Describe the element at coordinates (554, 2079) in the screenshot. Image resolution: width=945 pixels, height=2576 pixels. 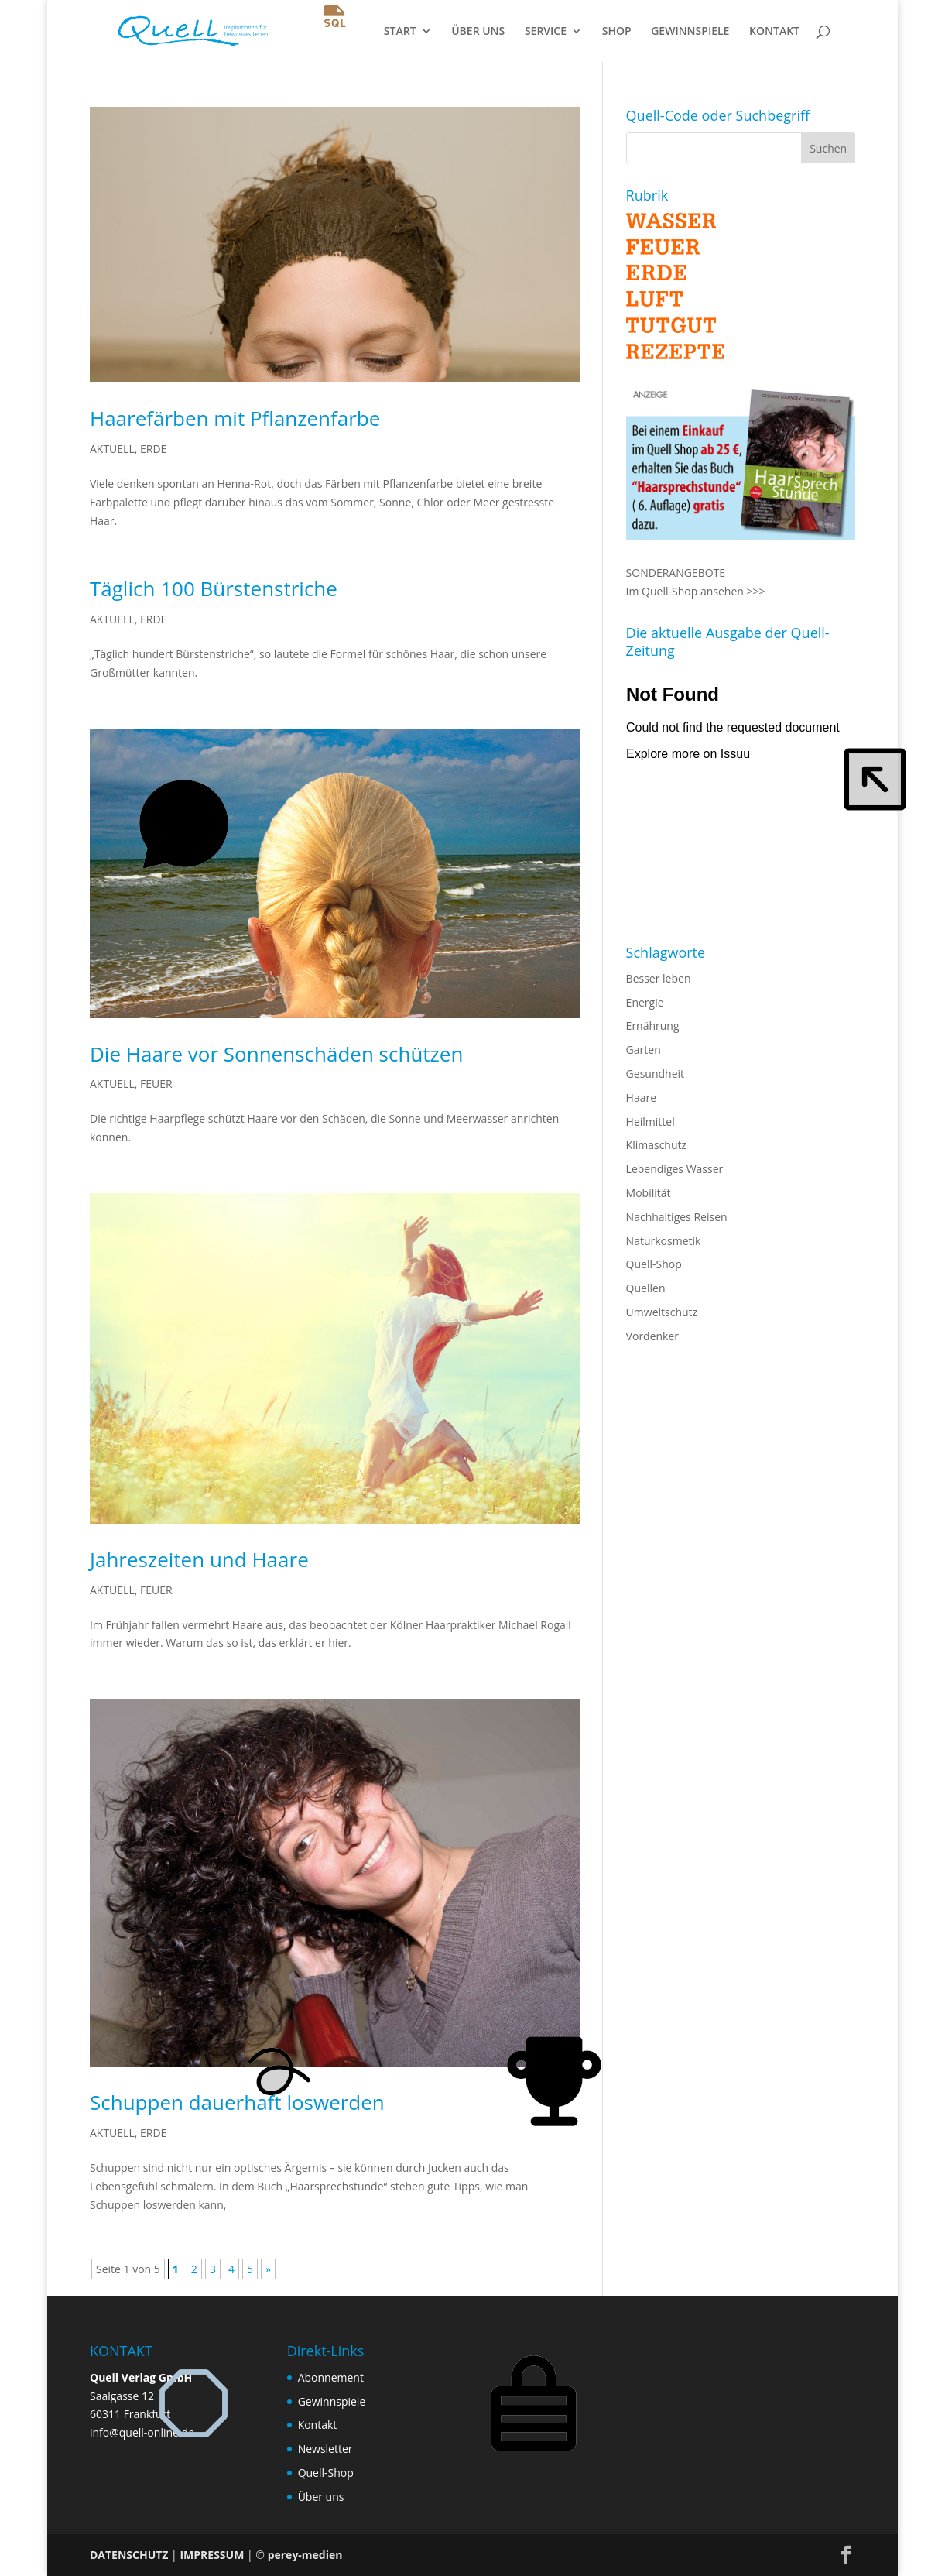
I see `view achievements or awards` at that location.